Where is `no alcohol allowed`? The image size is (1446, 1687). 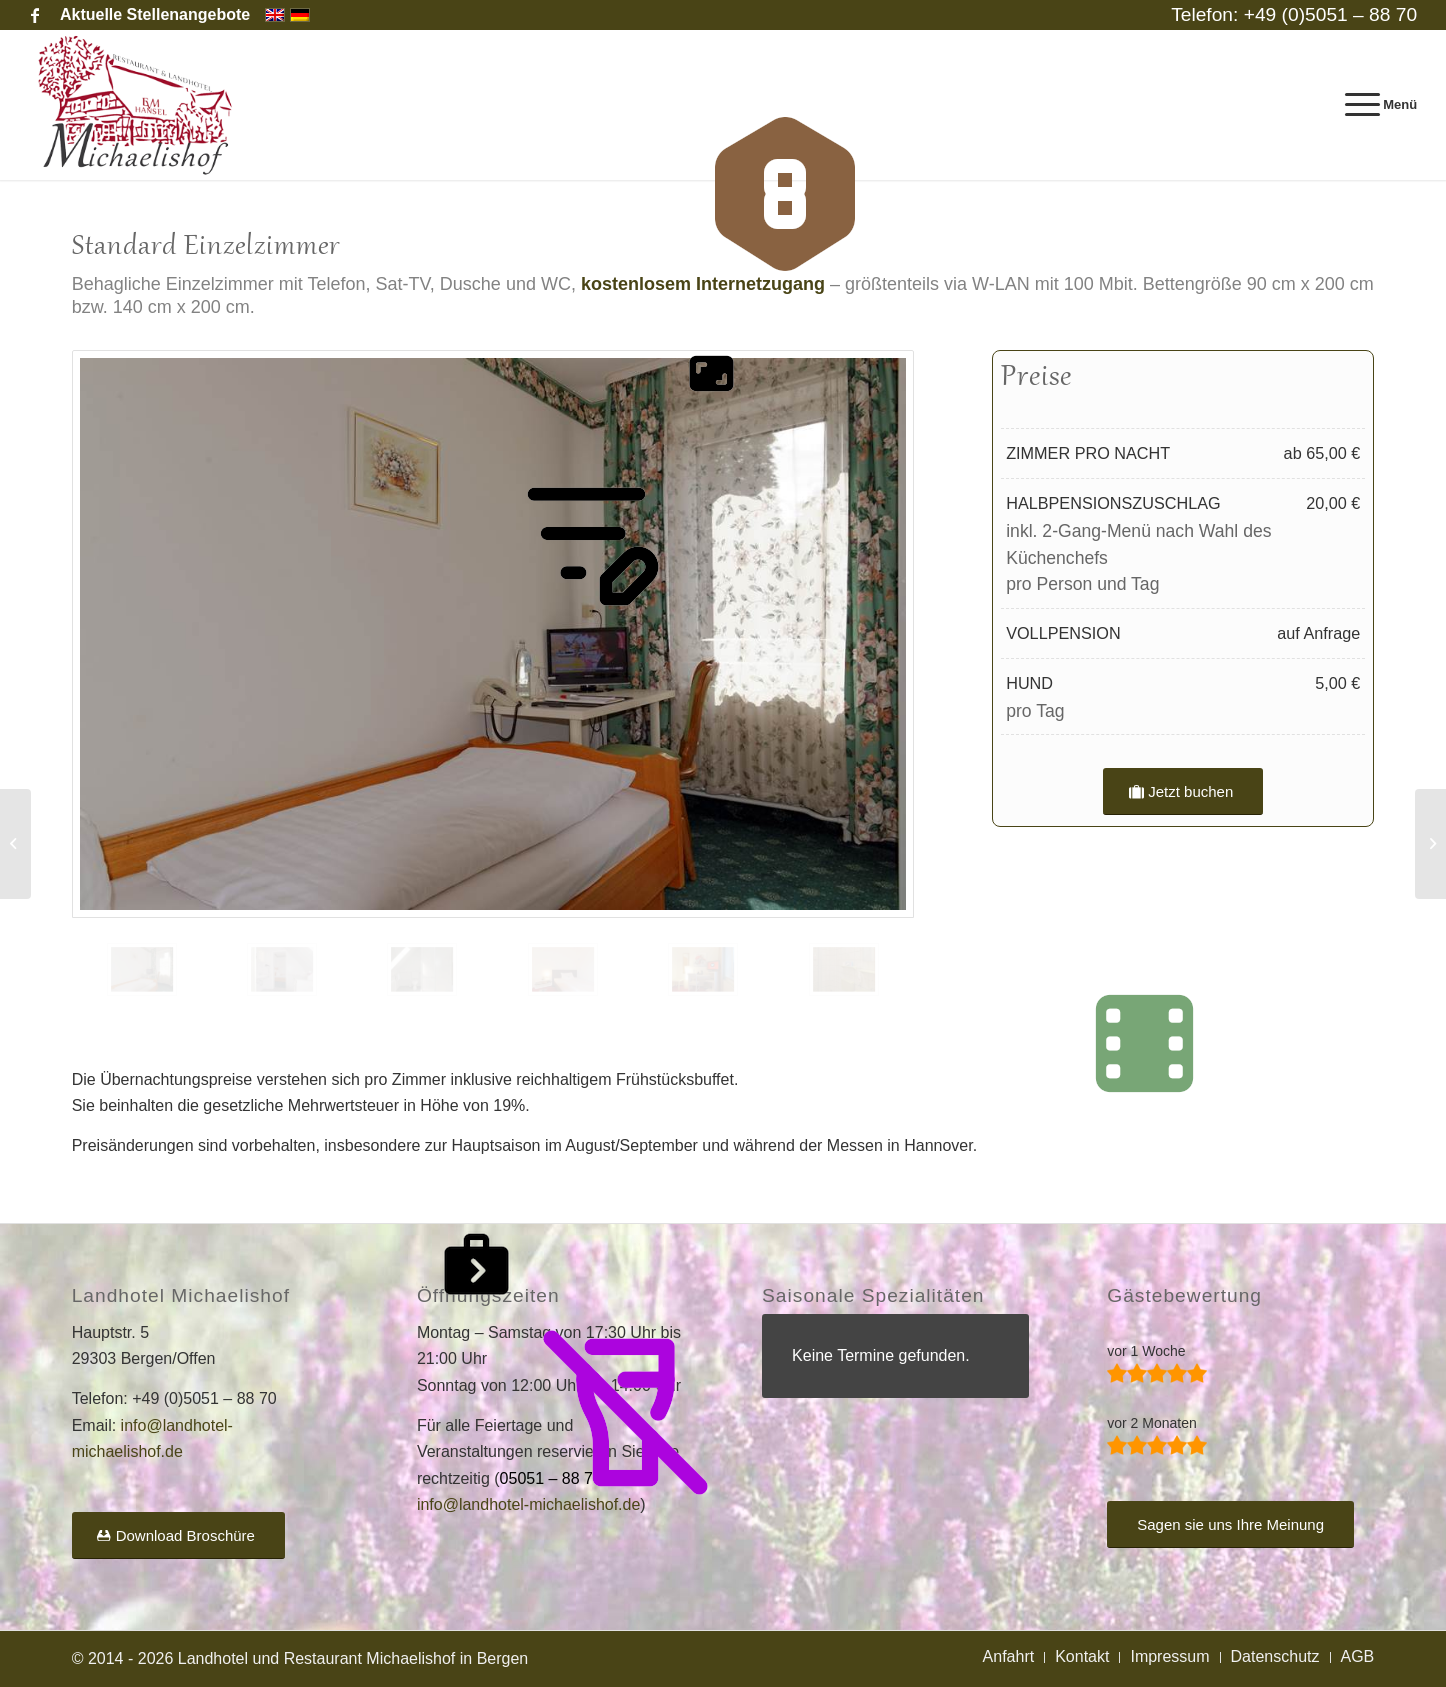 no alcohol allowed is located at coordinates (625, 1412).